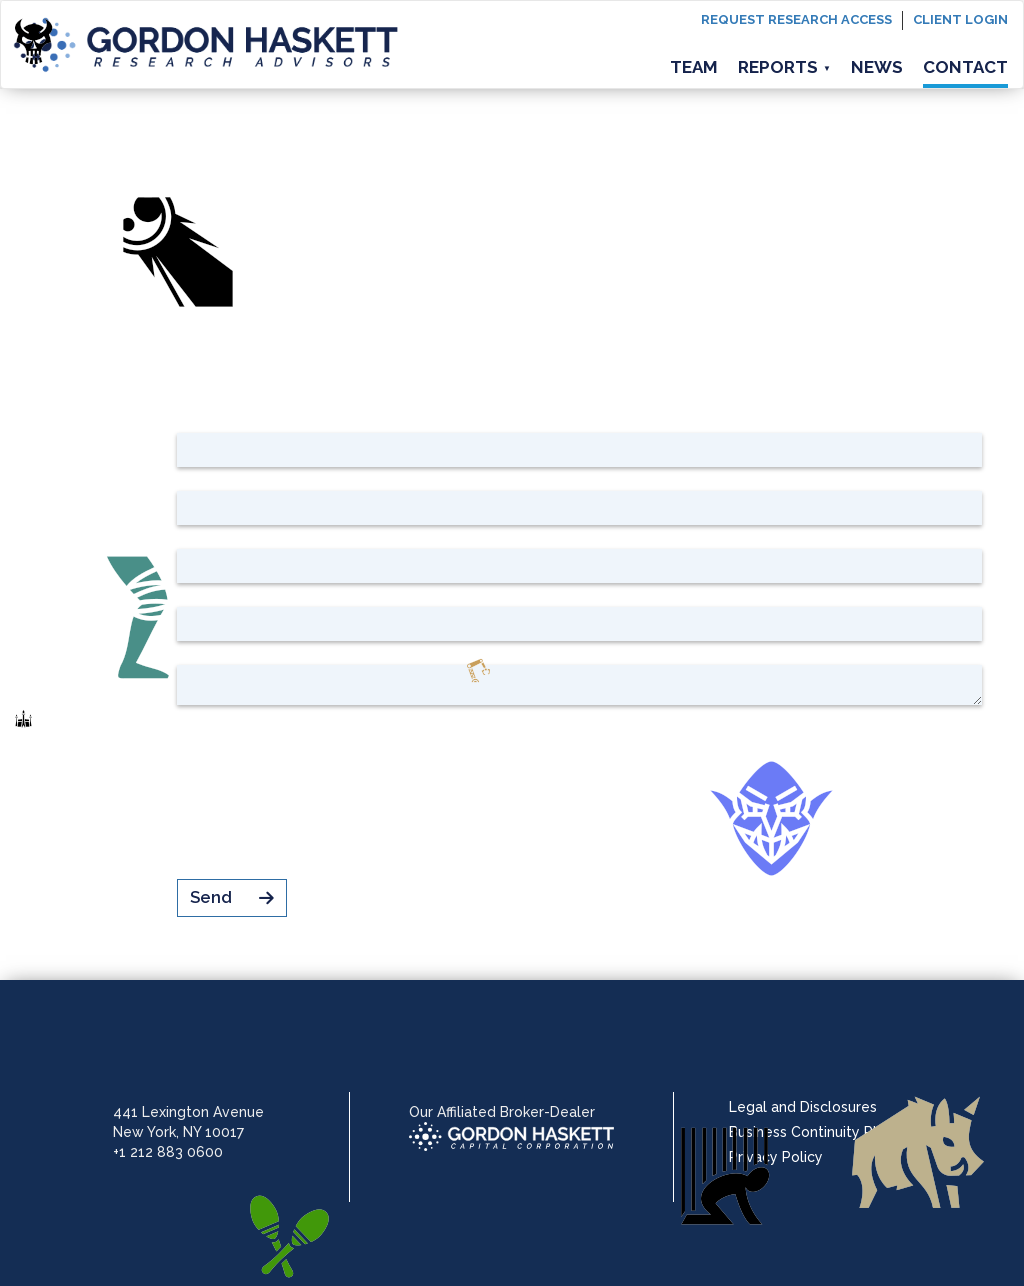 The image size is (1024, 1286). What do you see at coordinates (478, 670) in the screenshot?
I see `access cargo or shipping management features` at bounding box center [478, 670].